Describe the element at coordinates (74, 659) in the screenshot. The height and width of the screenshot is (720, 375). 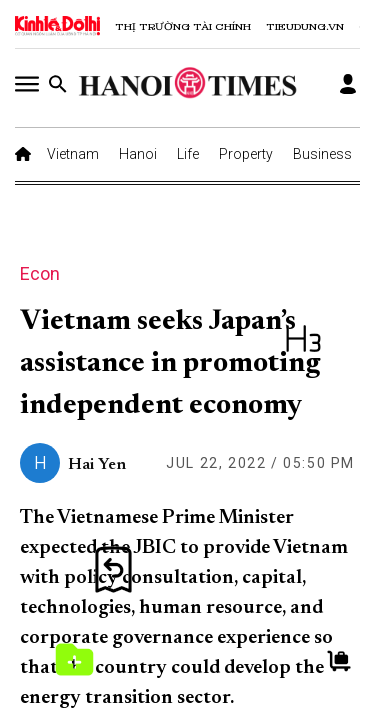
I see `create a new folder` at that location.